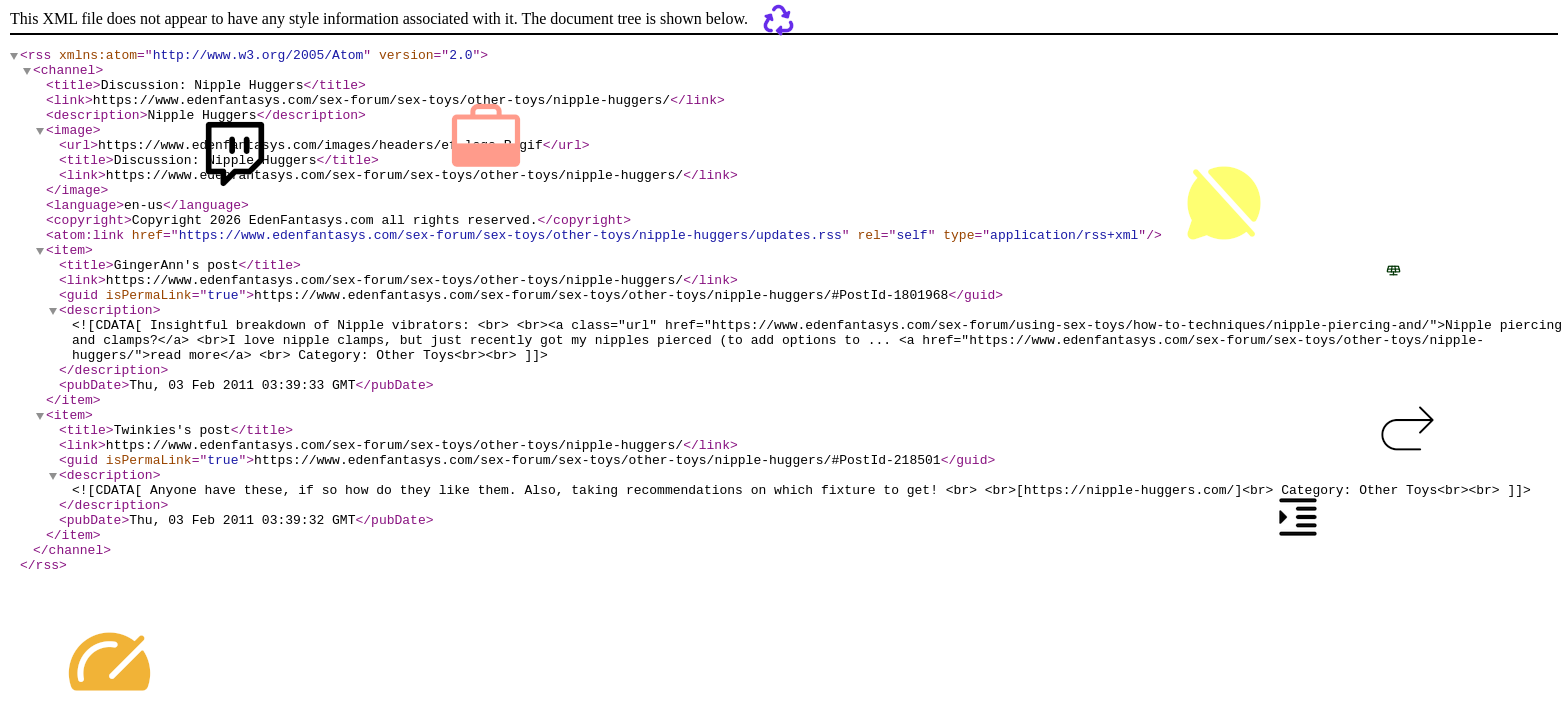 The height and width of the screenshot is (720, 1568). What do you see at coordinates (778, 19) in the screenshot?
I see `indicates recyclable item or material` at bounding box center [778, 19].